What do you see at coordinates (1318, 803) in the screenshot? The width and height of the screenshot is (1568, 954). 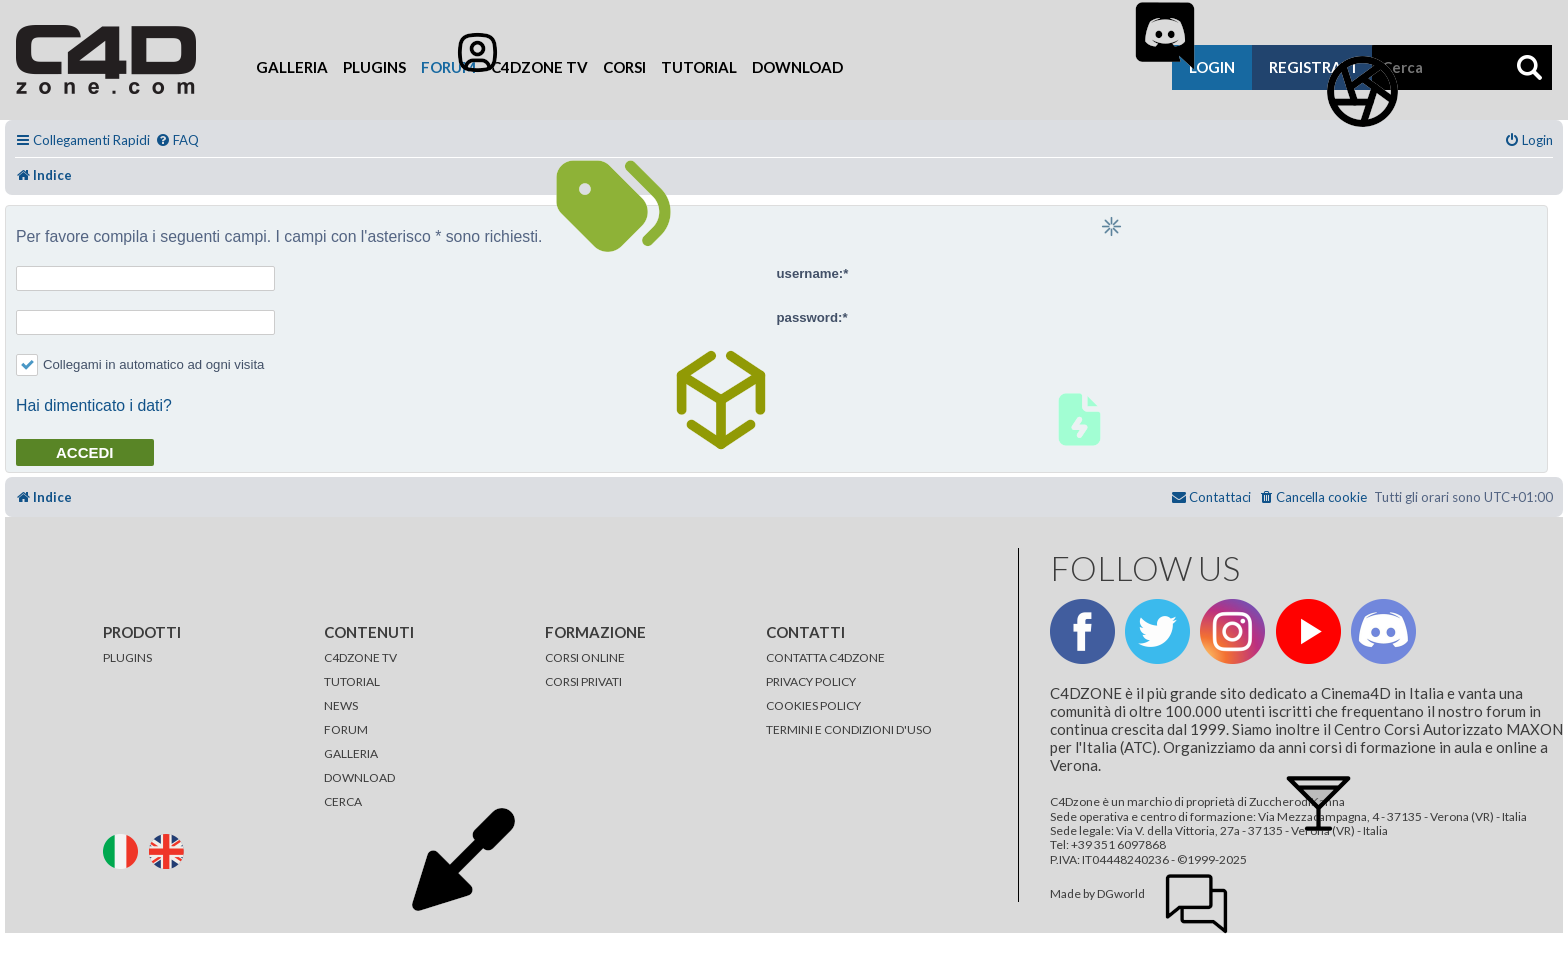 I see `browse cocktail or drink recipes` at bounding box center [1318, 803].